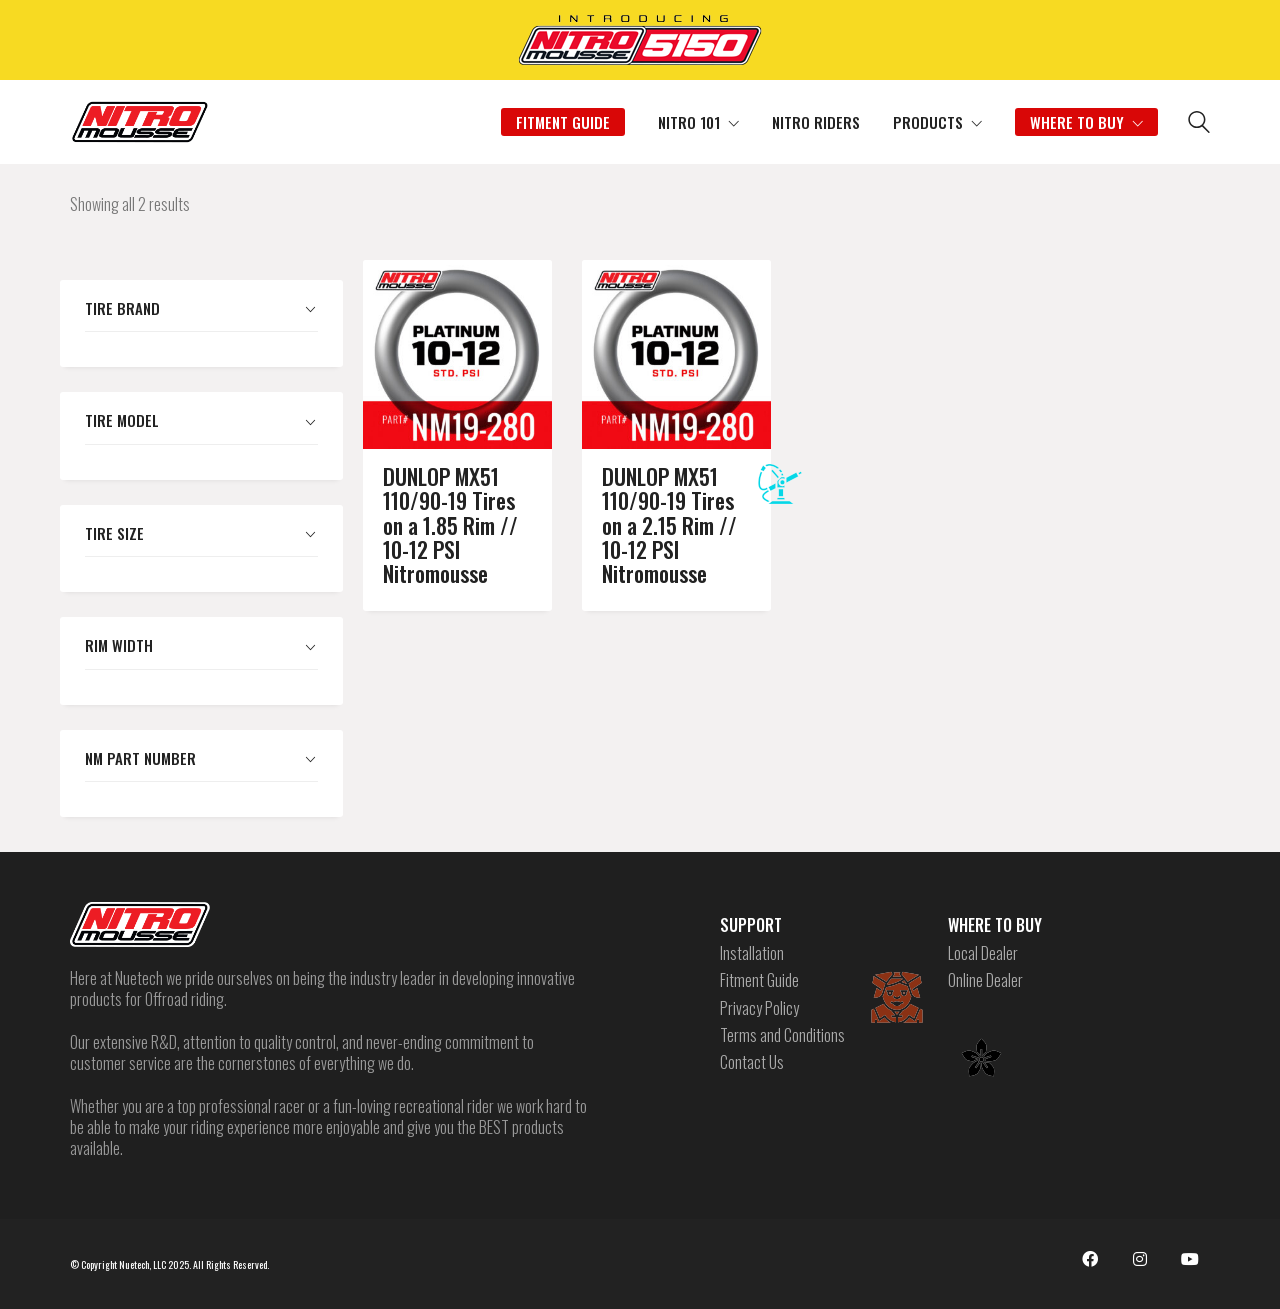  I want to click on deploy defensive laser turret, so click(780, 484).